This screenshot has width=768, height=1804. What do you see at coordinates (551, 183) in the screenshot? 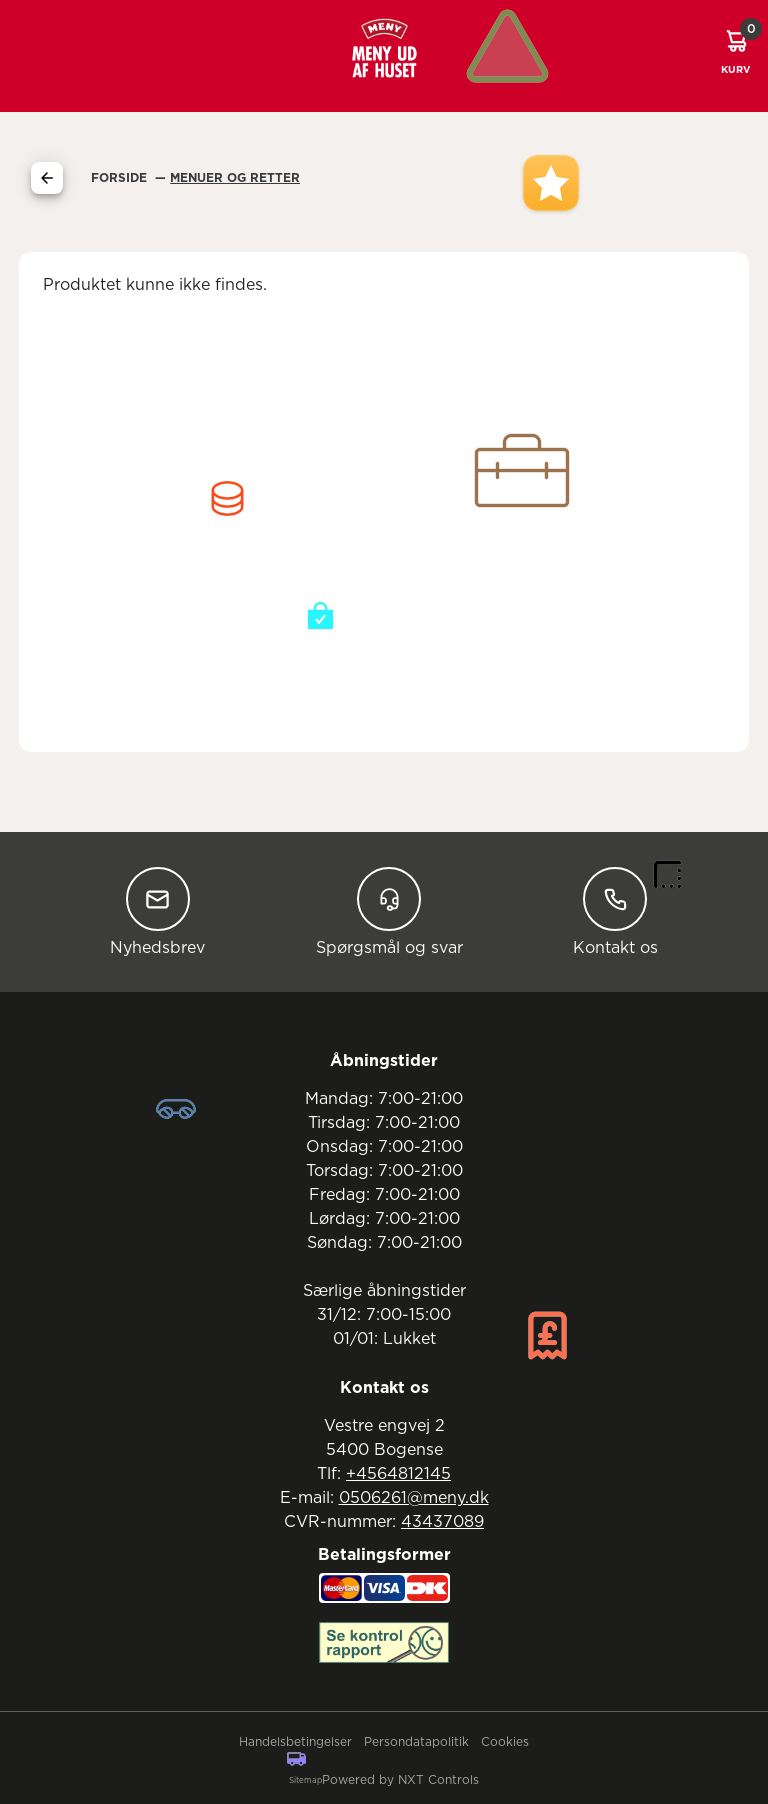
I see `view featured applications` at bounding box center [551, 183].